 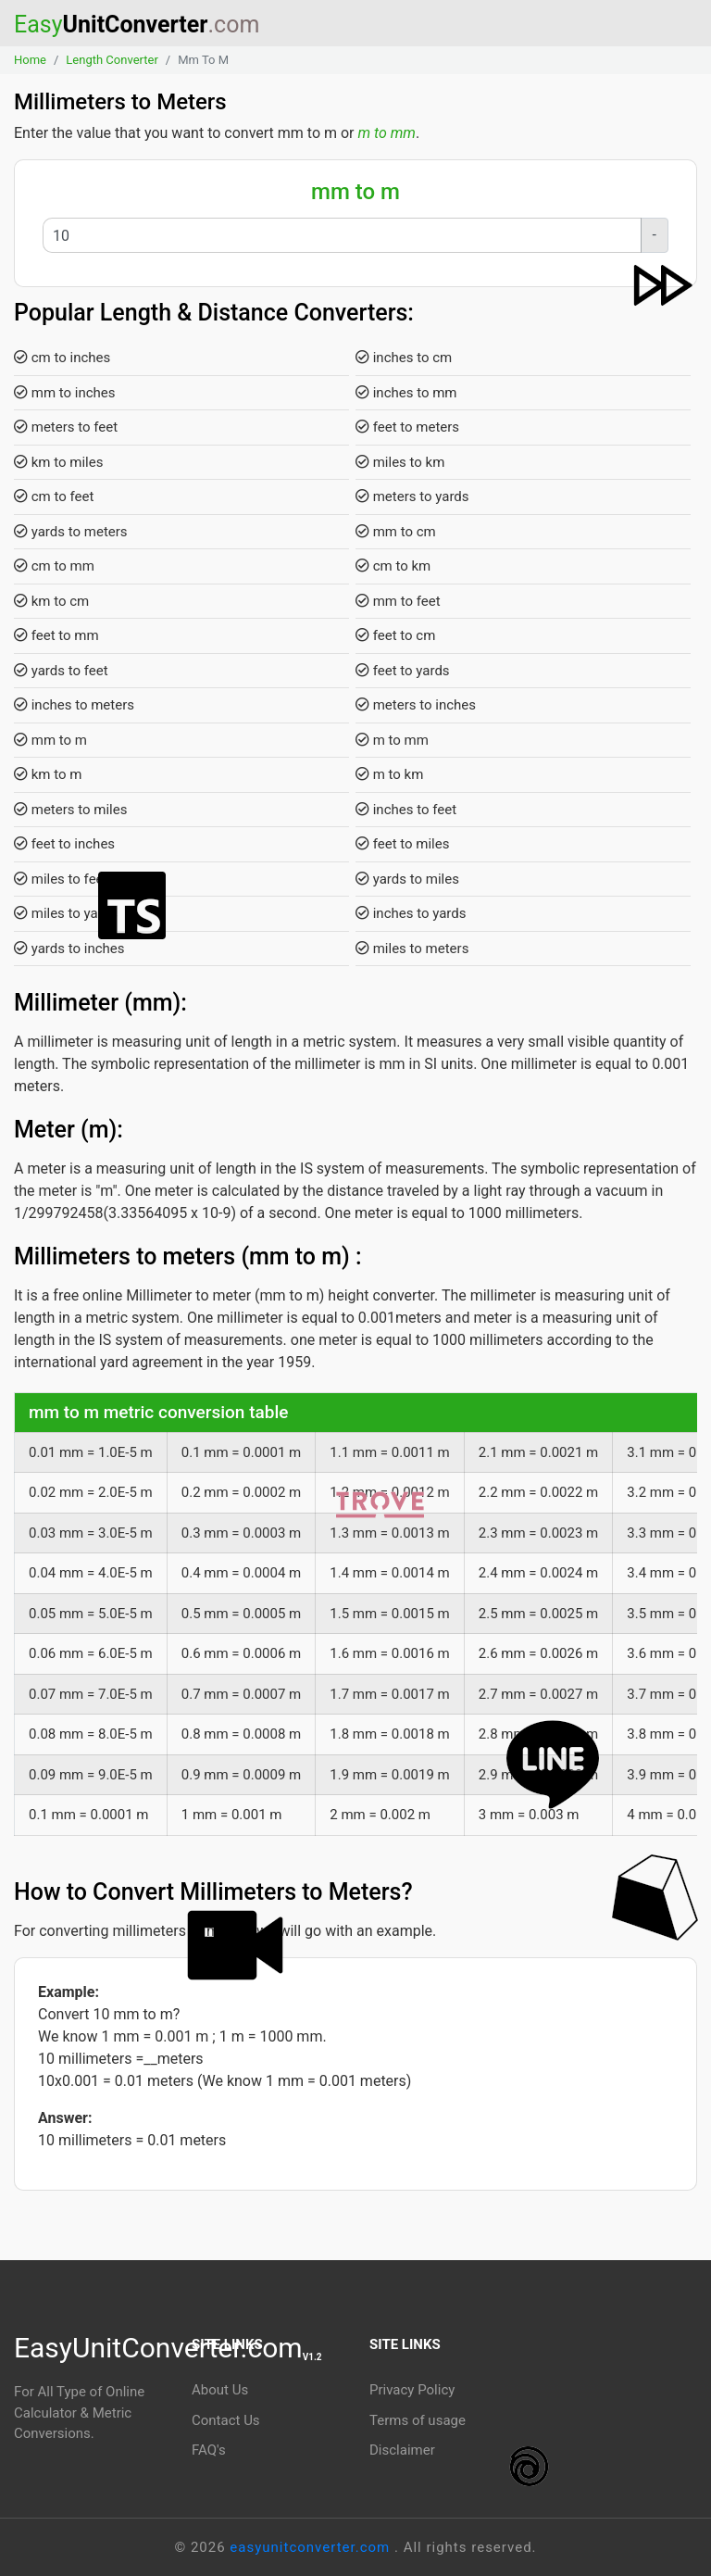 What do you see at coordinates (661, 285) in the screenshot?
I see `fast forward or skip ahead in media playback` at bounding box center [661, 285].